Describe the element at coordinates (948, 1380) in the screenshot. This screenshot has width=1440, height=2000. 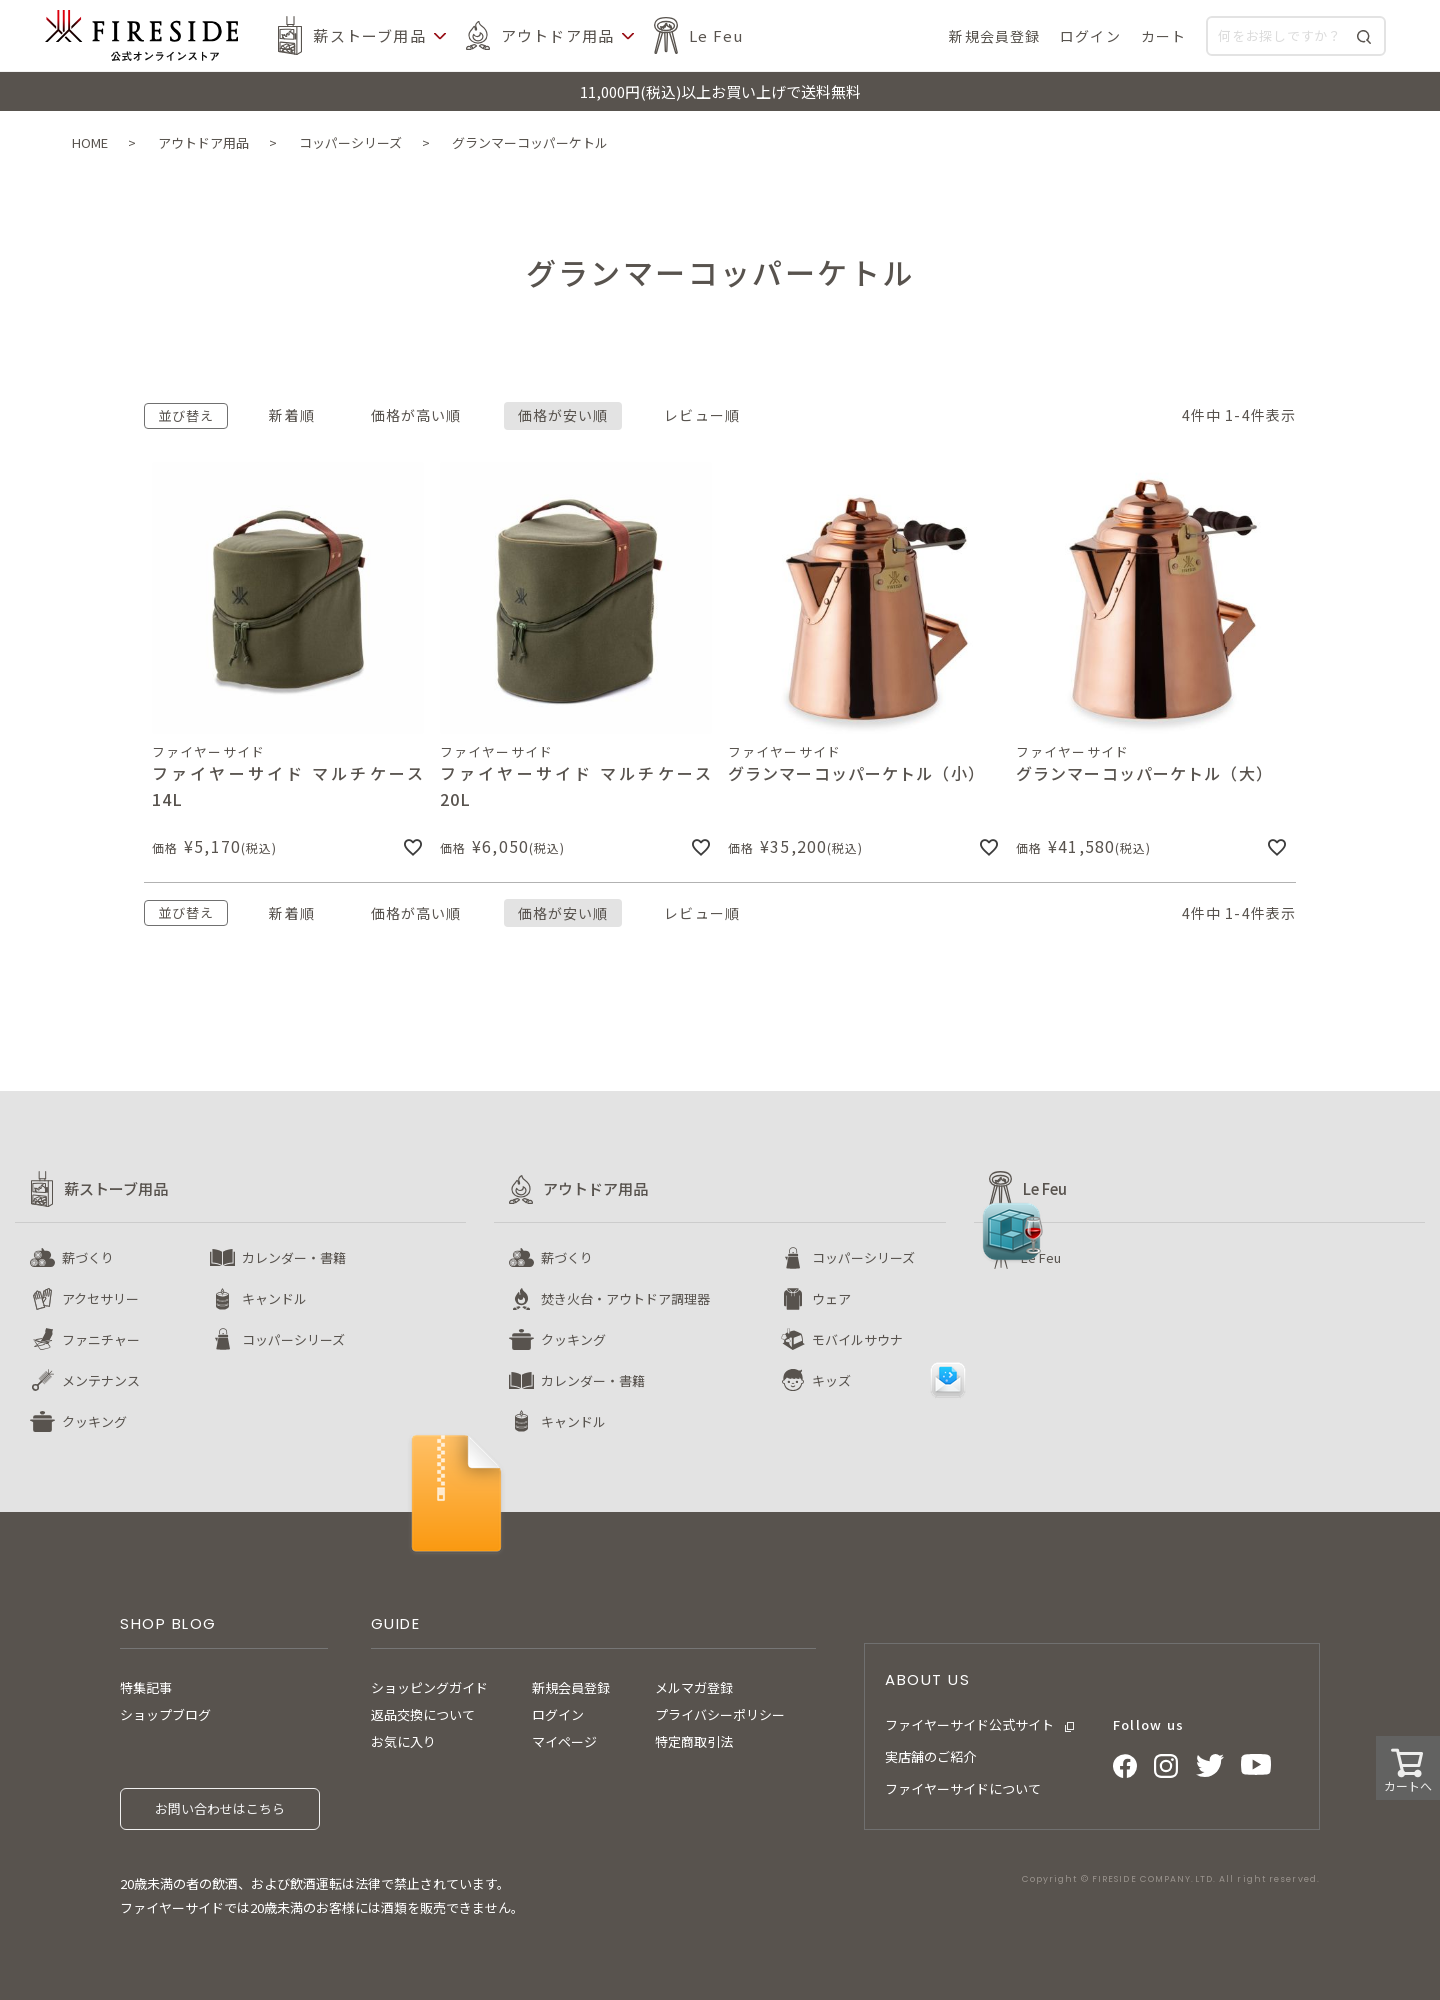
I see `open sieve mail filter editor` at that location.